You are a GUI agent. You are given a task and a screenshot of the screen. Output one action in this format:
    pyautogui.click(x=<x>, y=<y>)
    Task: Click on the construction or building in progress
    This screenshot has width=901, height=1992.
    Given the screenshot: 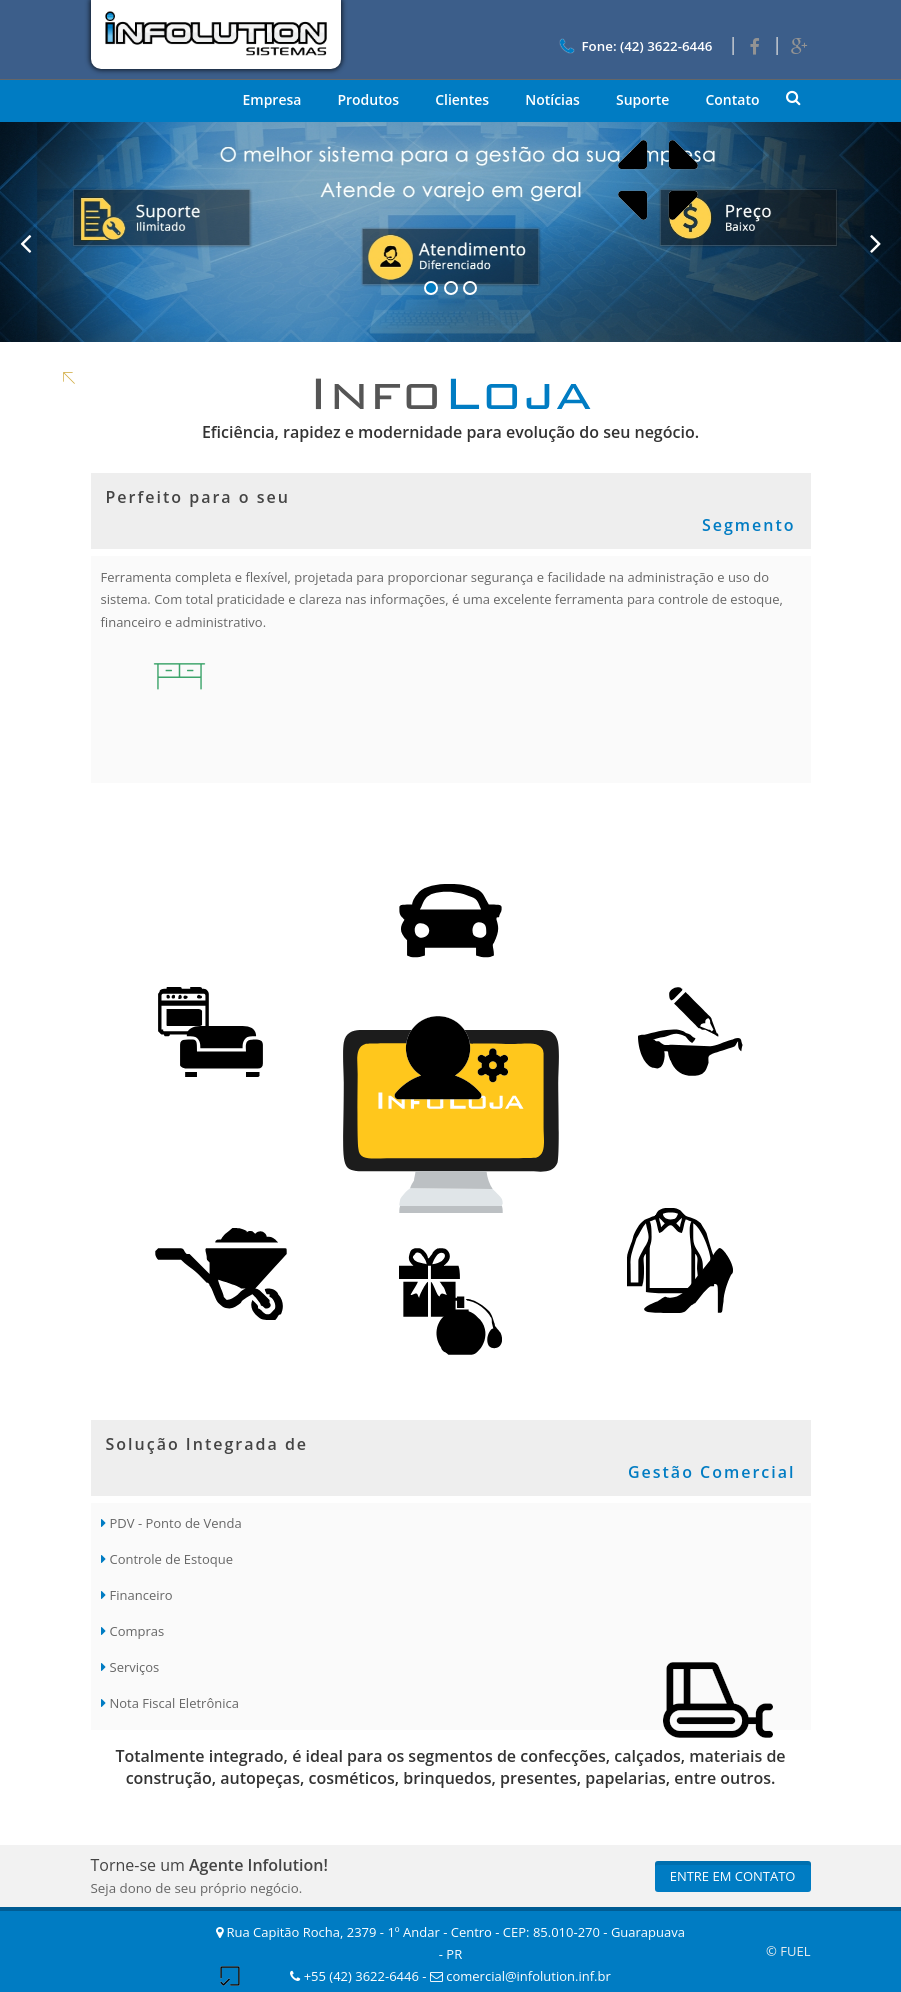 What is the action you would take?
    pyautogui.click(x=718, y=1700)
    